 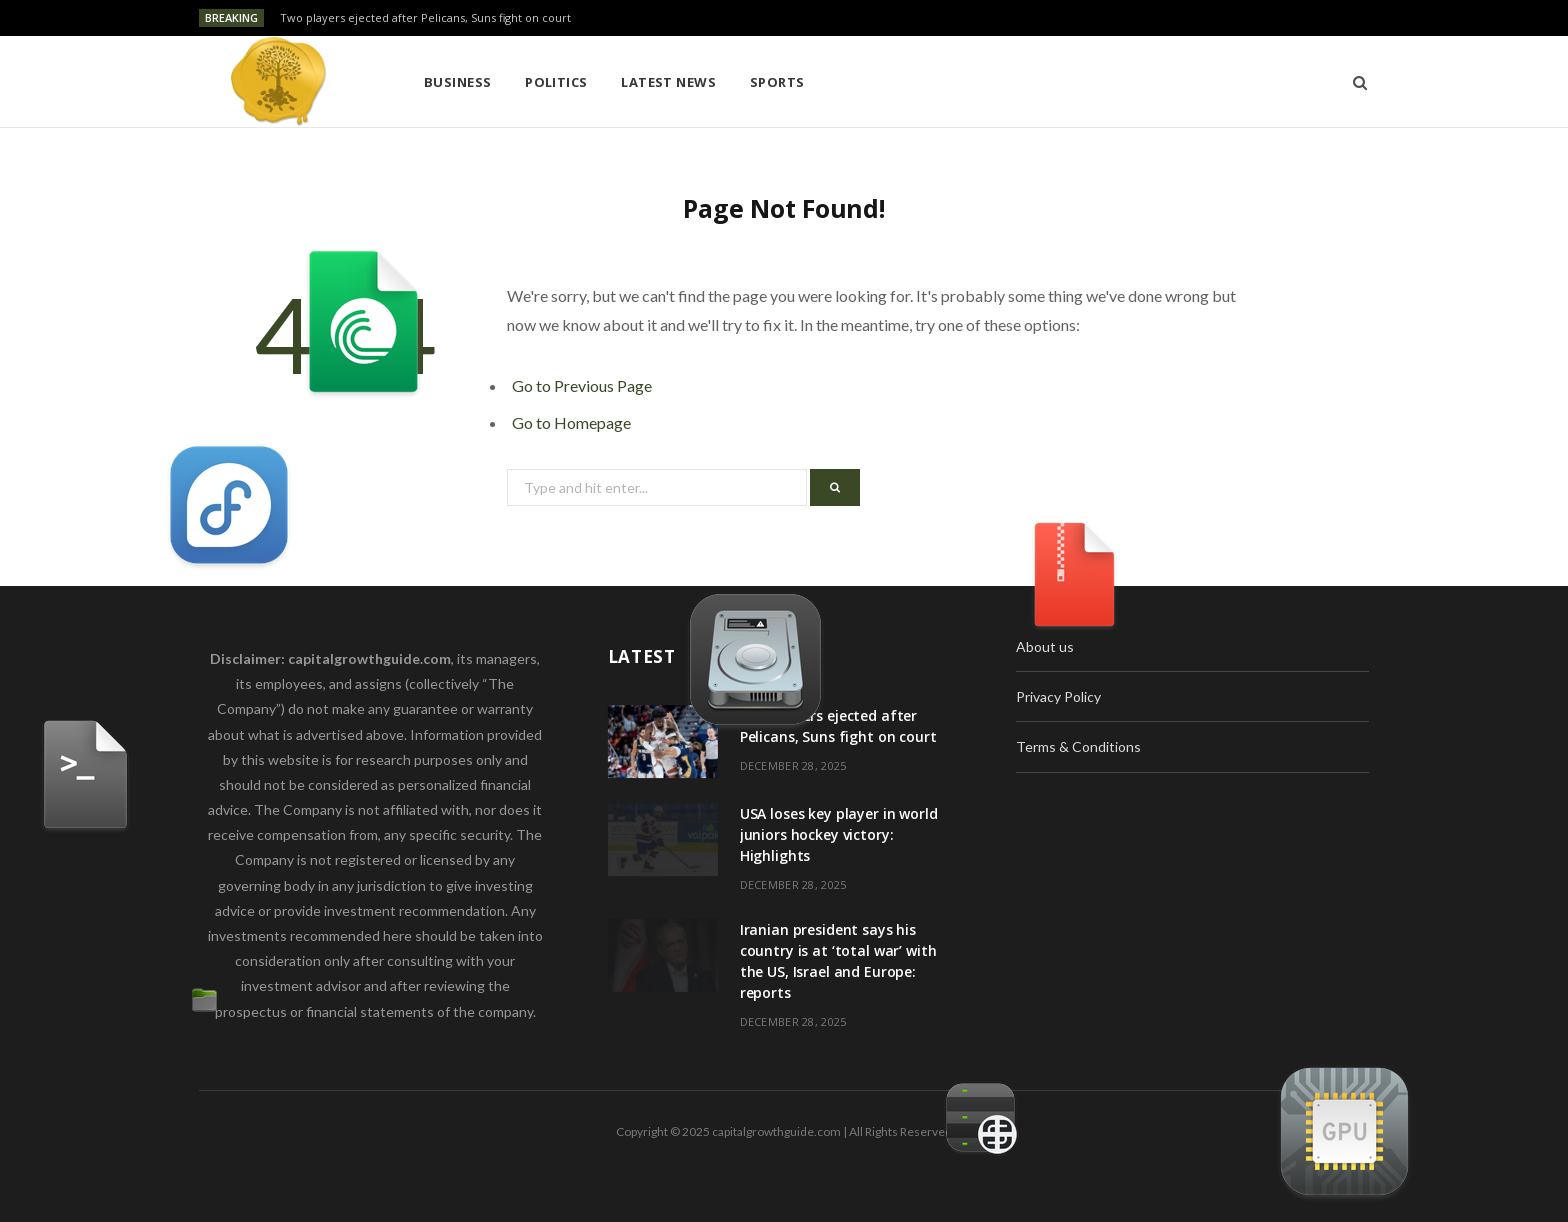 I want to click on a shell script or command line executable file, so click(x=85, y=776).